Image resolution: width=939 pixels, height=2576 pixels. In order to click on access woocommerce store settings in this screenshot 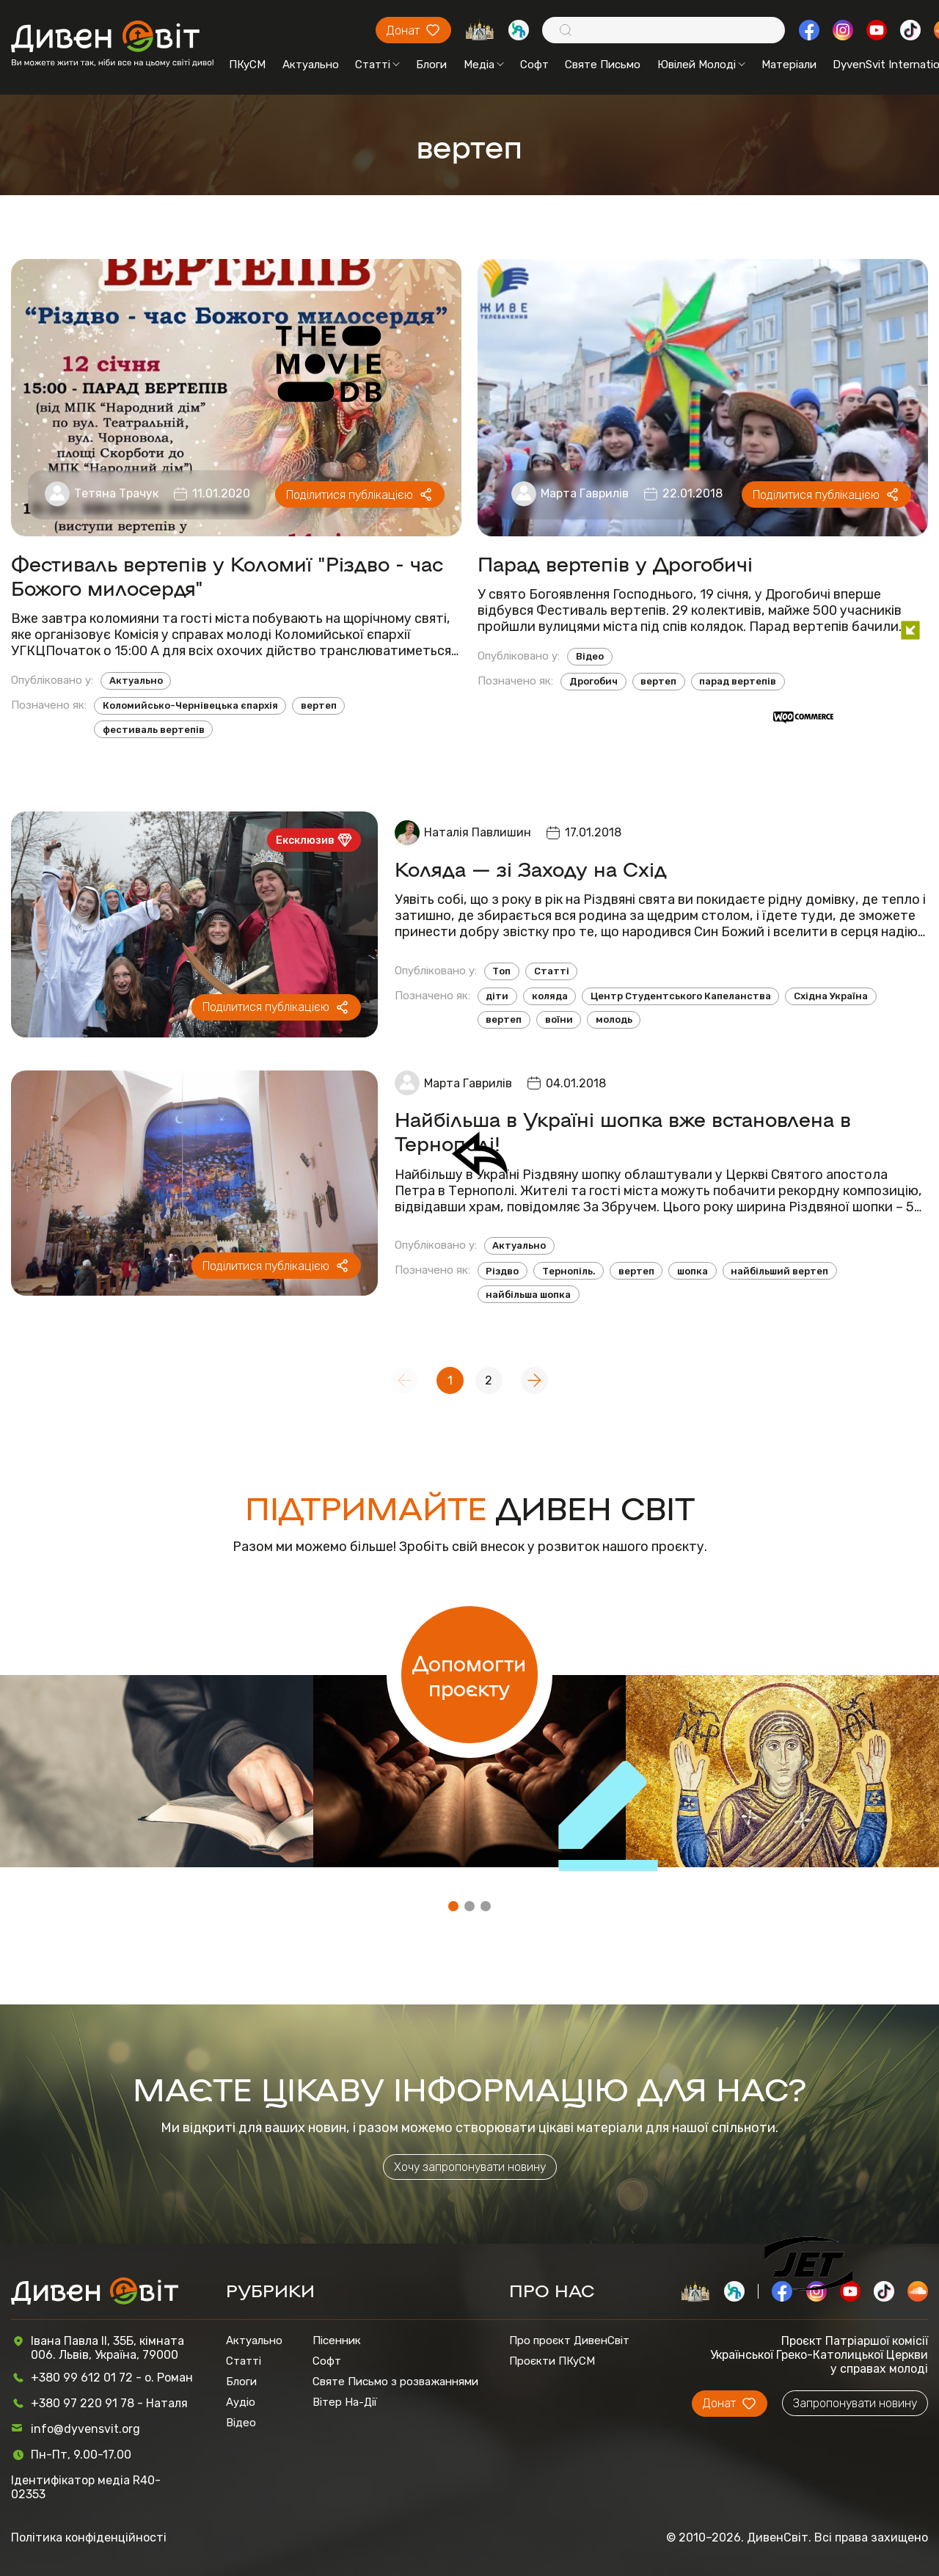, I will do `click(803, 718)`.